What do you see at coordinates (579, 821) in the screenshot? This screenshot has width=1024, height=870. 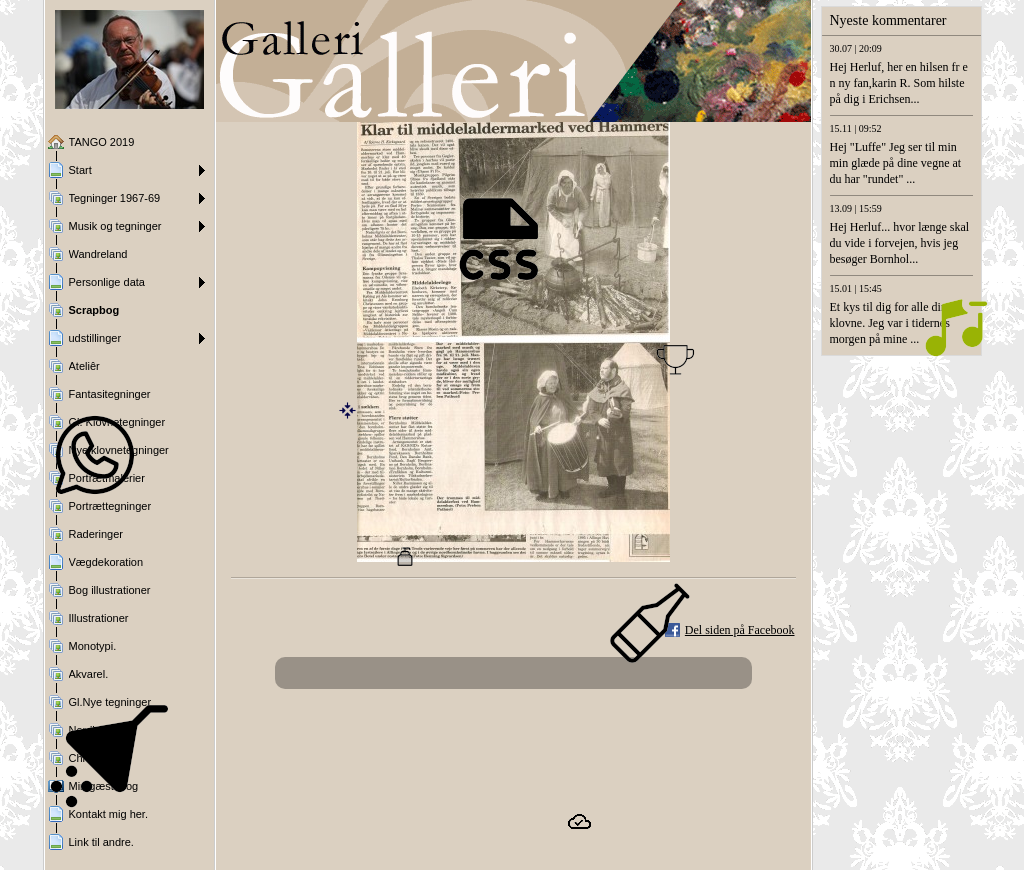 I see `file successfully uploaded to cloud` at bounding box center [579, 821].